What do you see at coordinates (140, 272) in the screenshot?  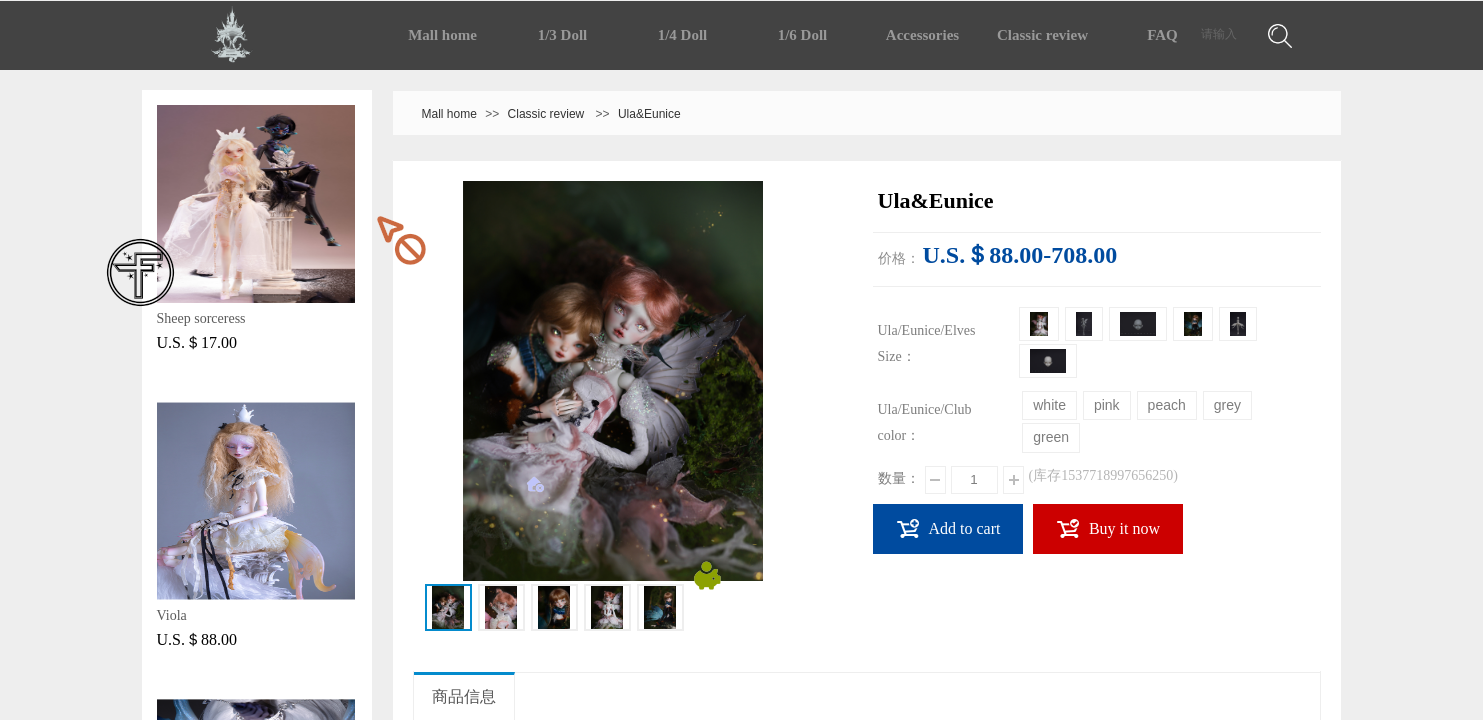 I see `trade federation logo from star wars` at bounding box center [140, 272].